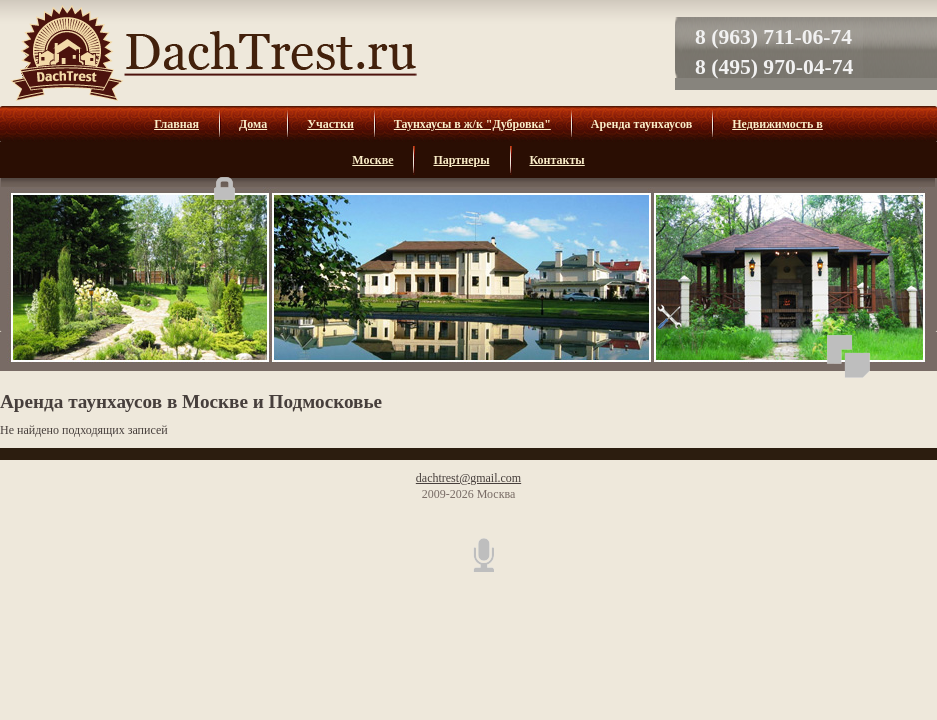 This screenshot has width=937, height=720. I want to click on open system preferences, so click(669, 317).